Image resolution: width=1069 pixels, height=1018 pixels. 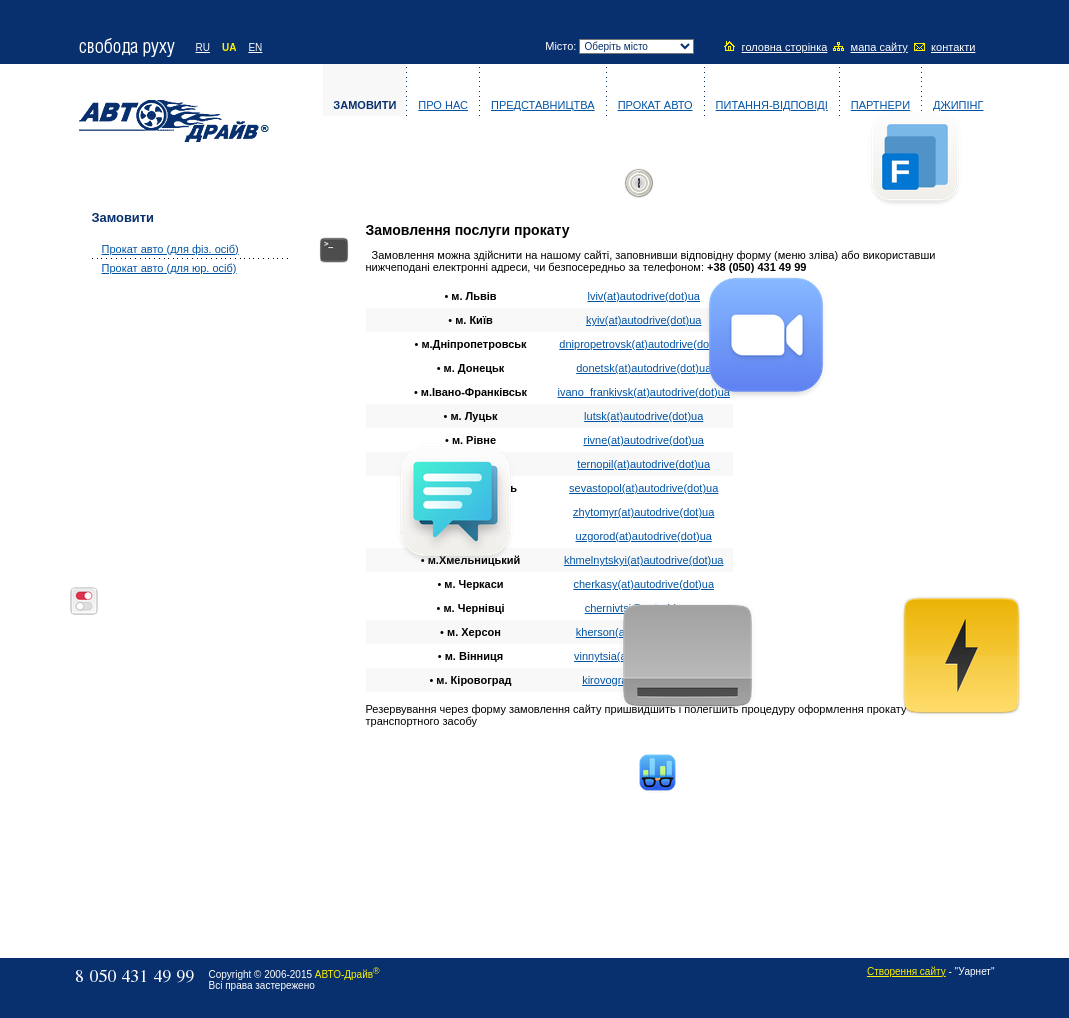 What do you see at coordinates (915, 157) in the screenshot?
I see `open fluent reader app` at bounding box center [915, 157].